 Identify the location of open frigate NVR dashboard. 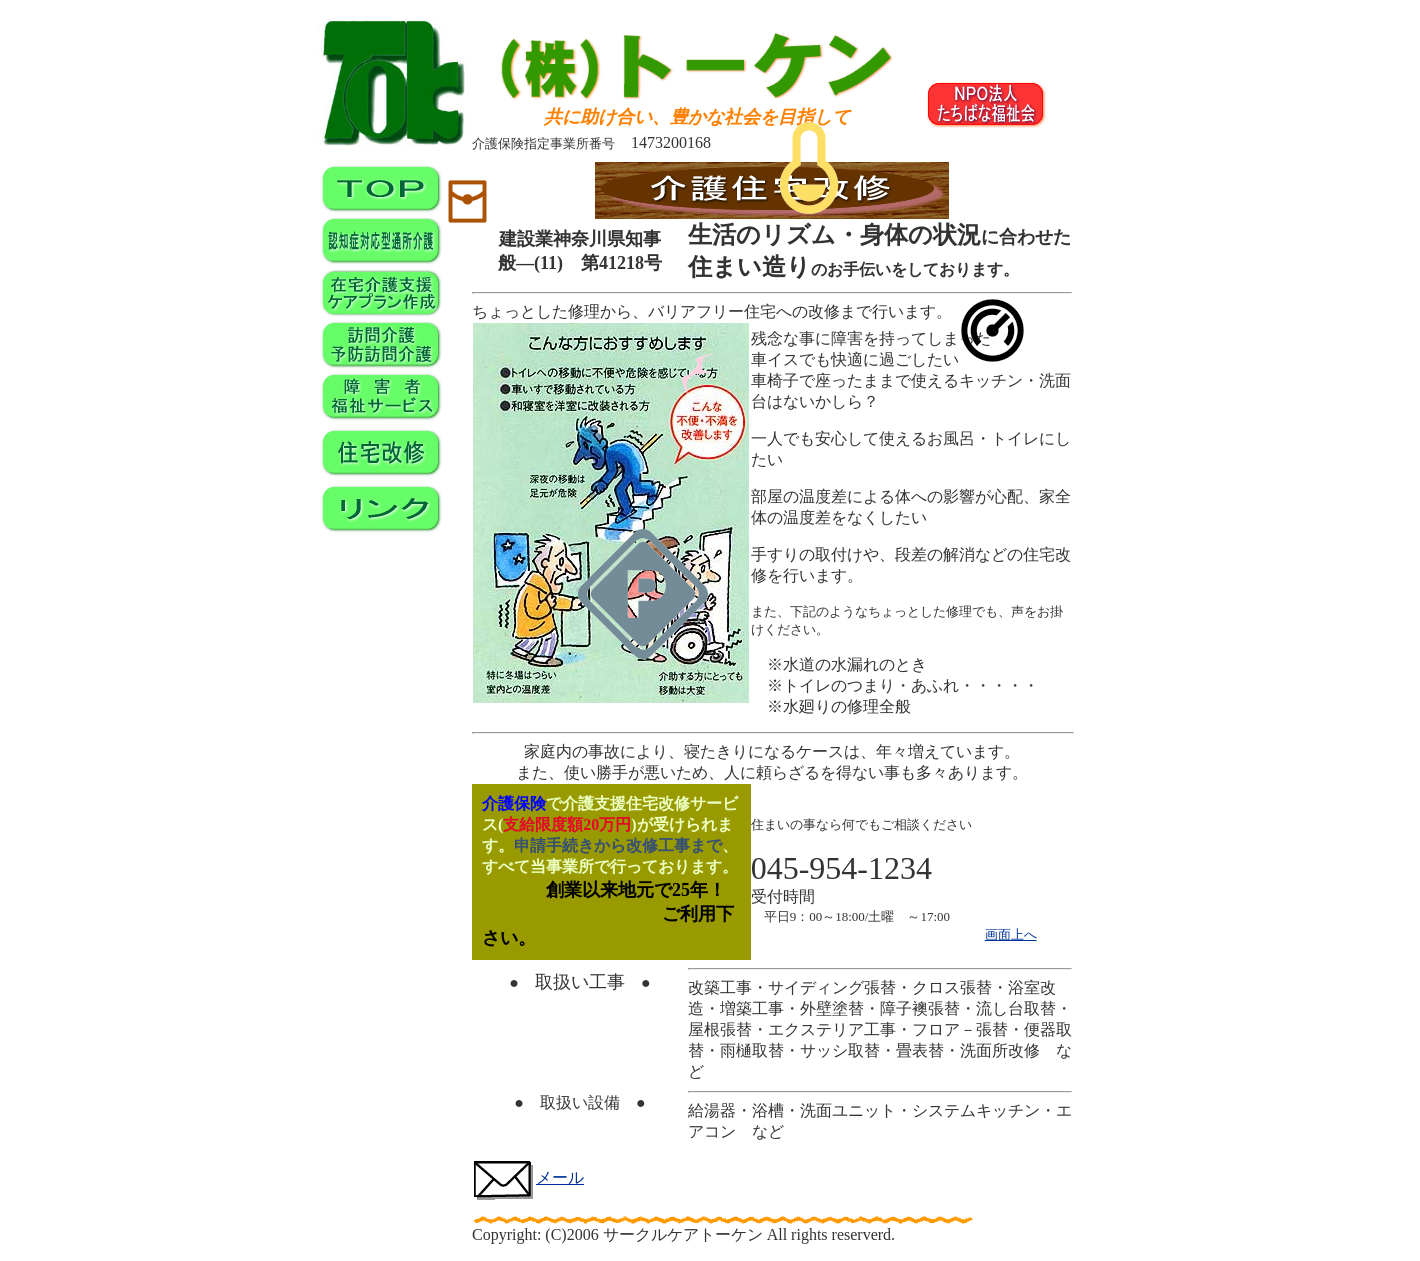
(698, 373).